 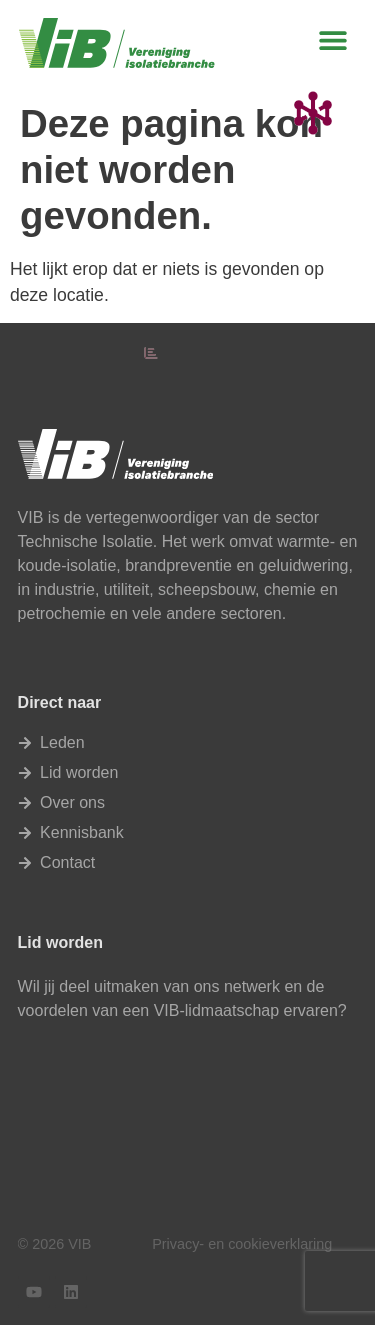 What do you see at coordinates (313, 113) in the screenshot?
I see `access network or node connections` at bounding box center [313, 113].